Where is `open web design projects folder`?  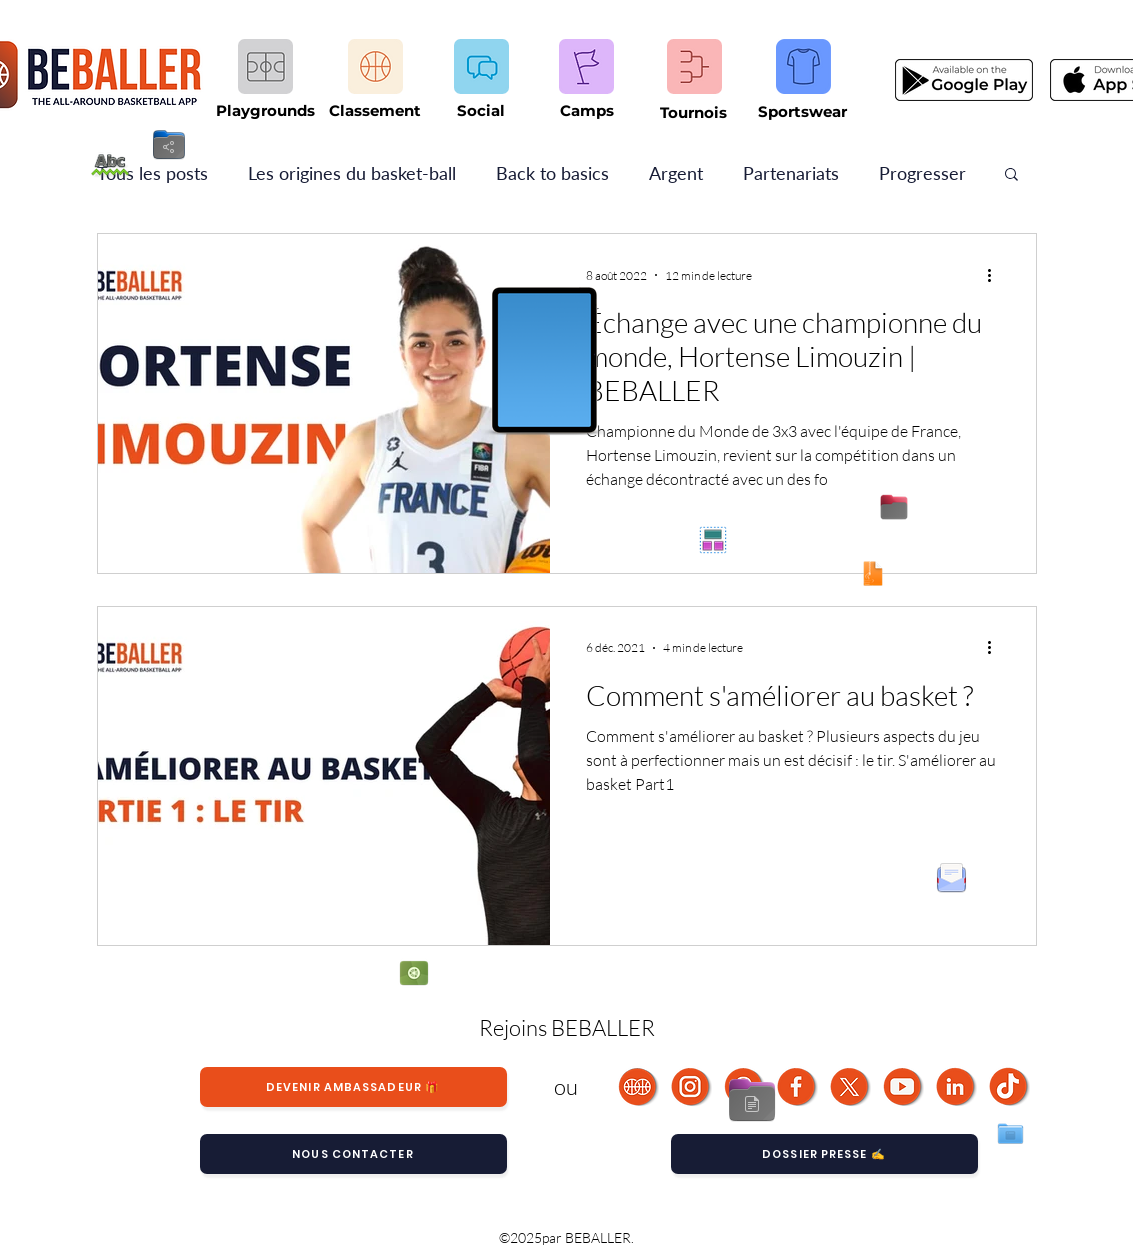
open web design projects folder is located at coordinates (1010, 1133).